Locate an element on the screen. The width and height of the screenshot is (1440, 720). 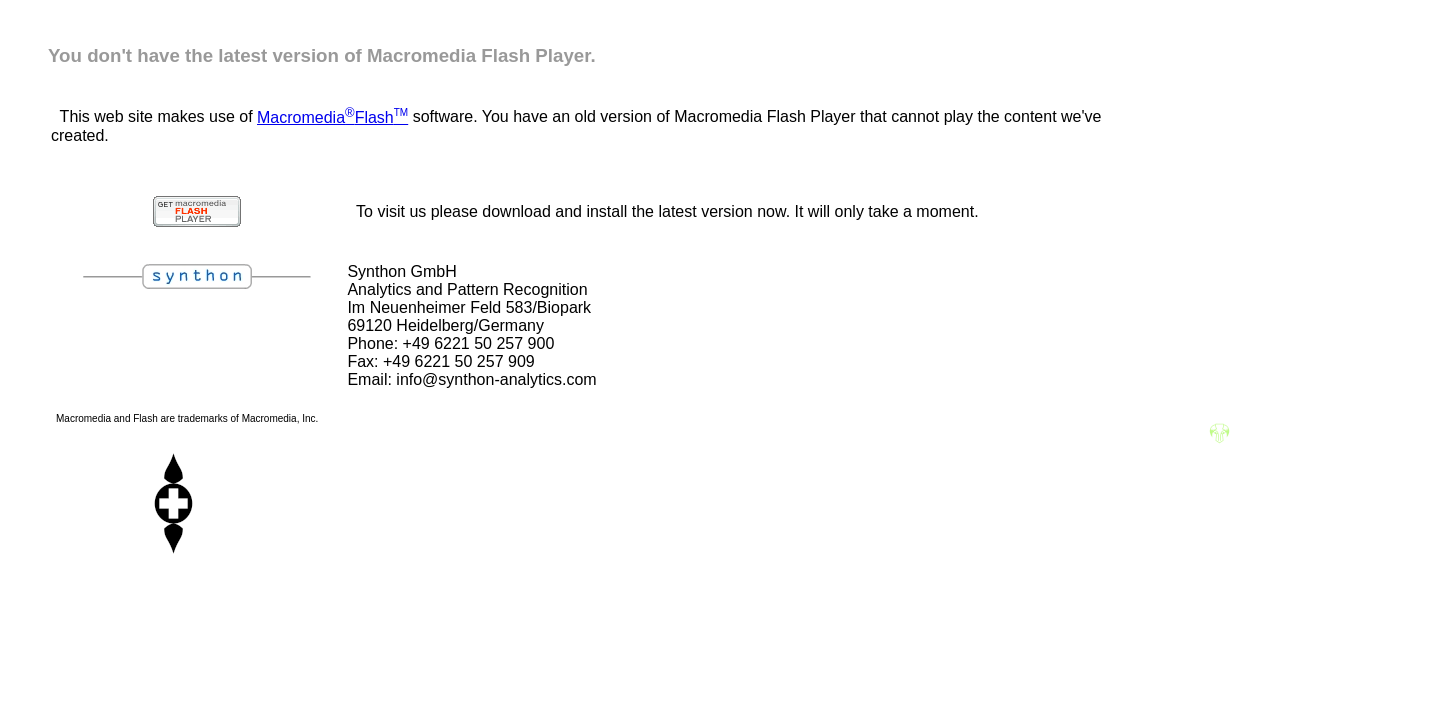
access demon or boss enemy profile is located at coordinates (1219, 433).